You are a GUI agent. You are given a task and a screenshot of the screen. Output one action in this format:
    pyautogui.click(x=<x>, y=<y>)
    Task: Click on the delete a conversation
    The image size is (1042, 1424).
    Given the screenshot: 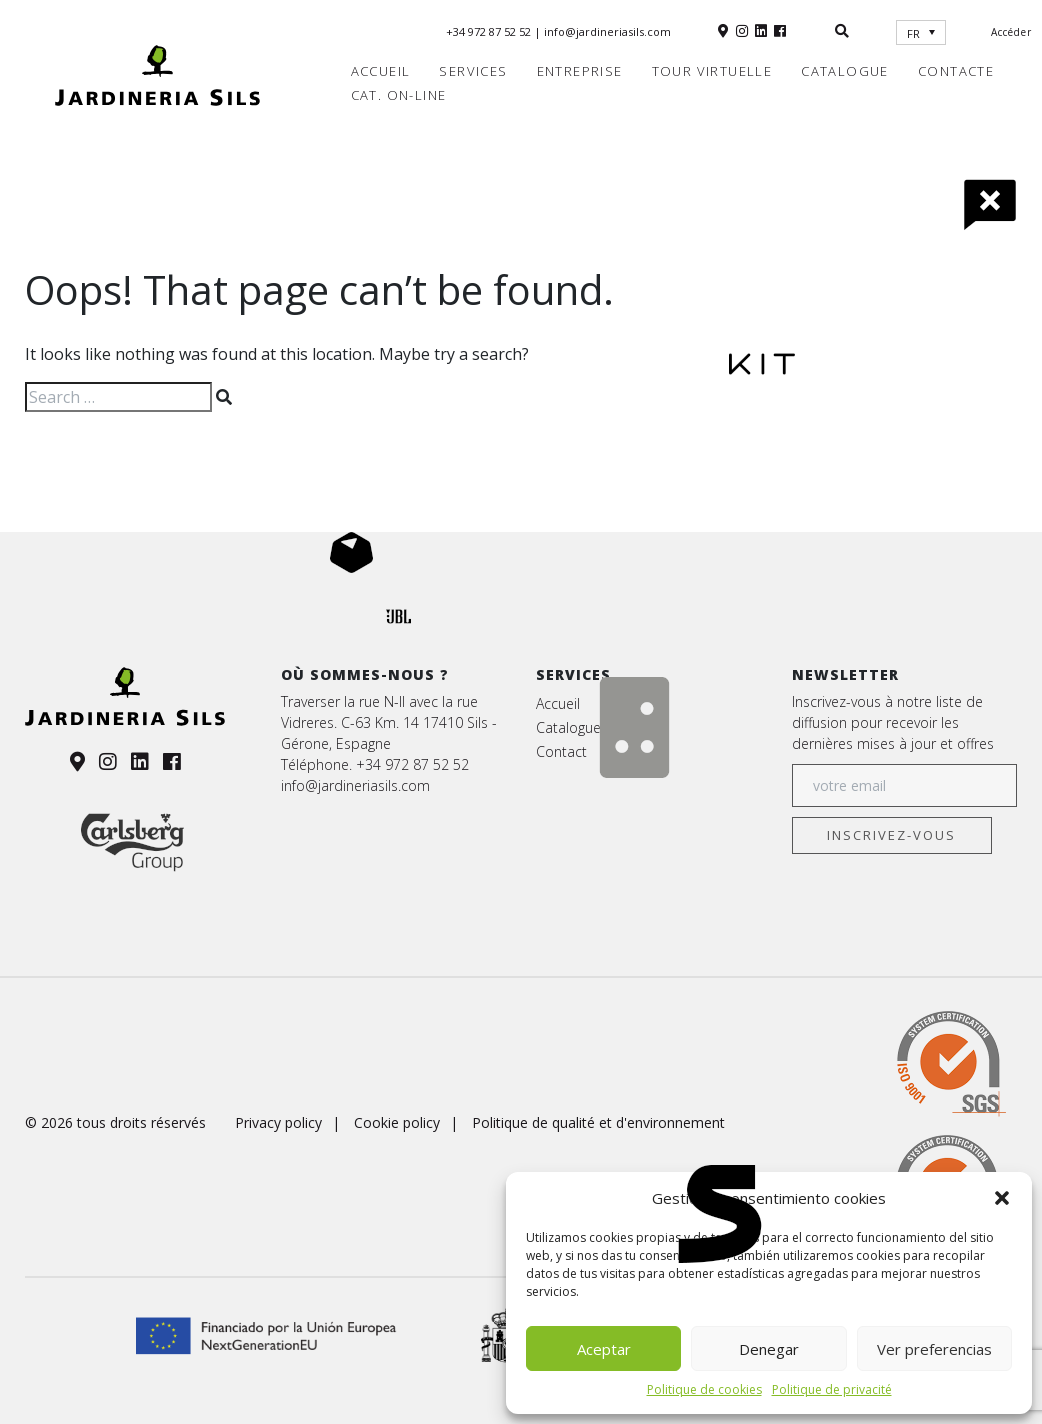 What is the action you would take?
    pyautogui.click(x=990, y=203)
    